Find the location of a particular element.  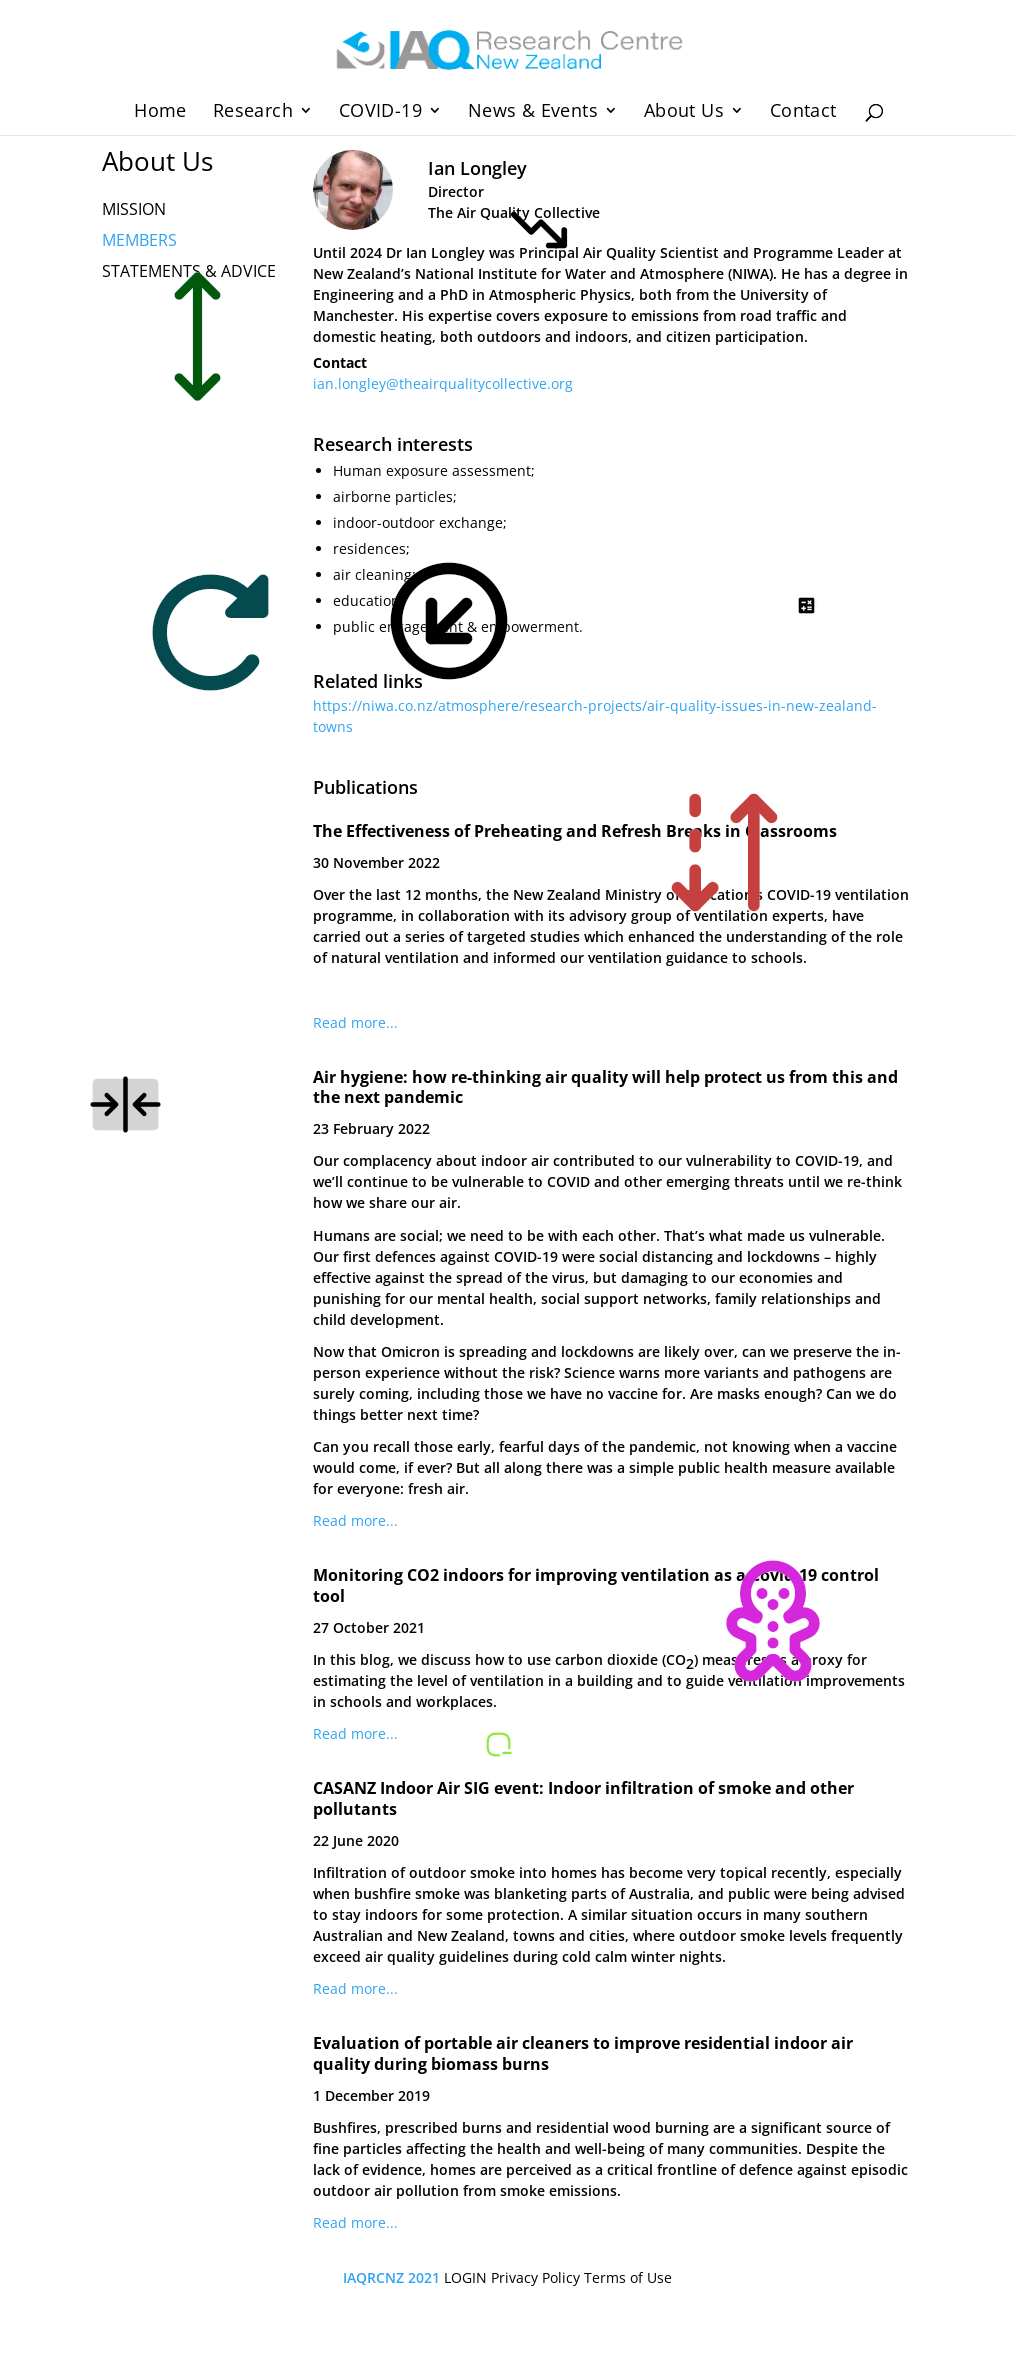

navigate to previous content or go back is located at coordinates (449, 621).